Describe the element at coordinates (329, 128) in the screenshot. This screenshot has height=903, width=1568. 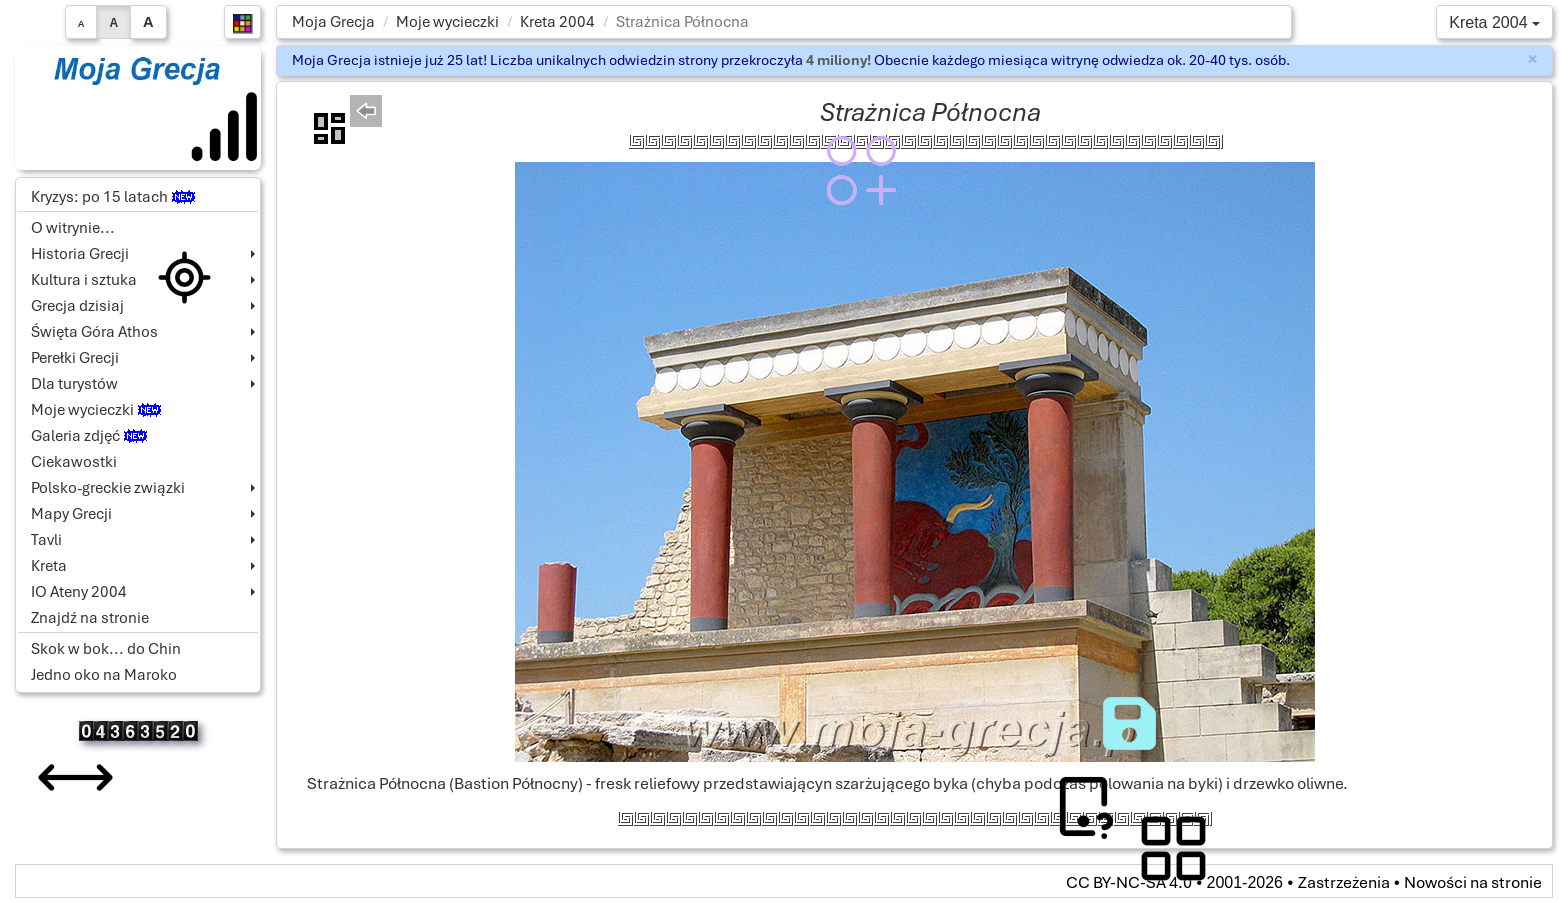
I see `access your dashboard overview` at that location.